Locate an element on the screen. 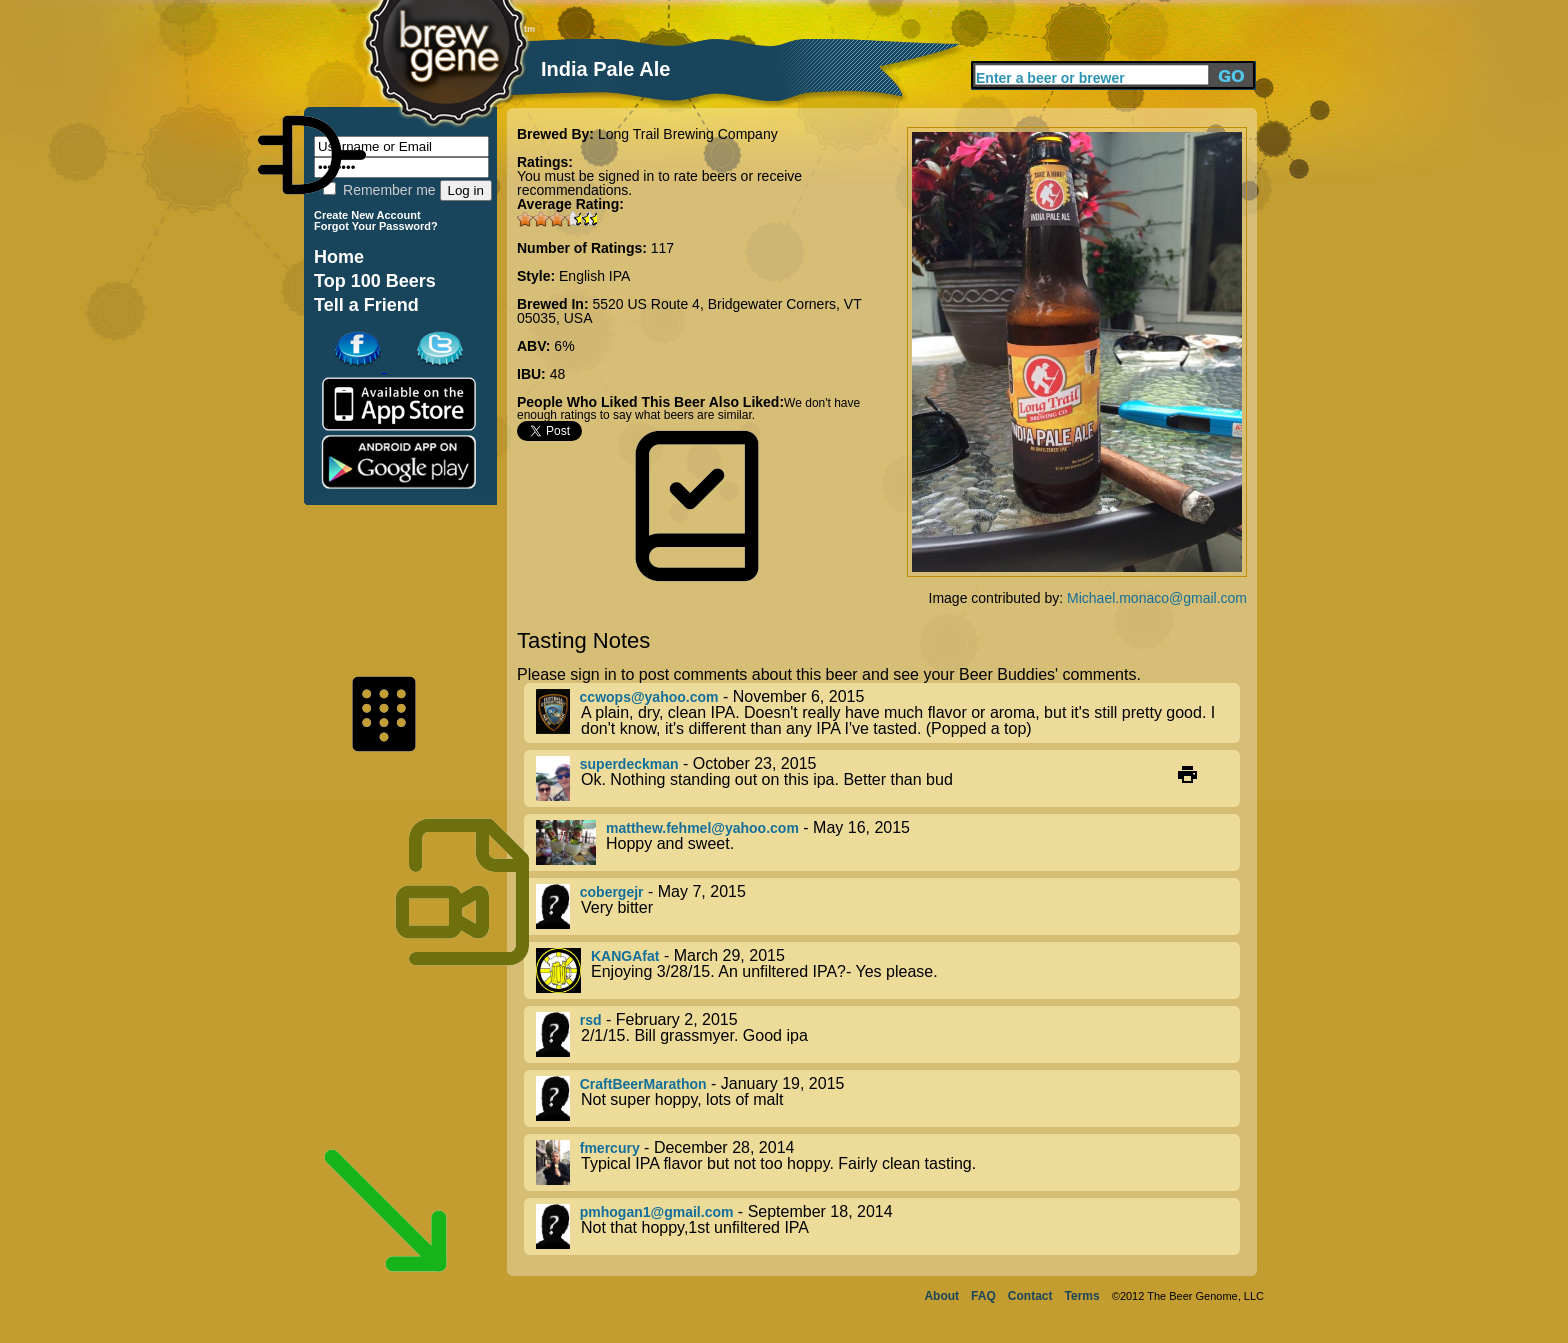 The image size is (1568, 1343). mark a book as read or completed is located at coordinates (697, 506).